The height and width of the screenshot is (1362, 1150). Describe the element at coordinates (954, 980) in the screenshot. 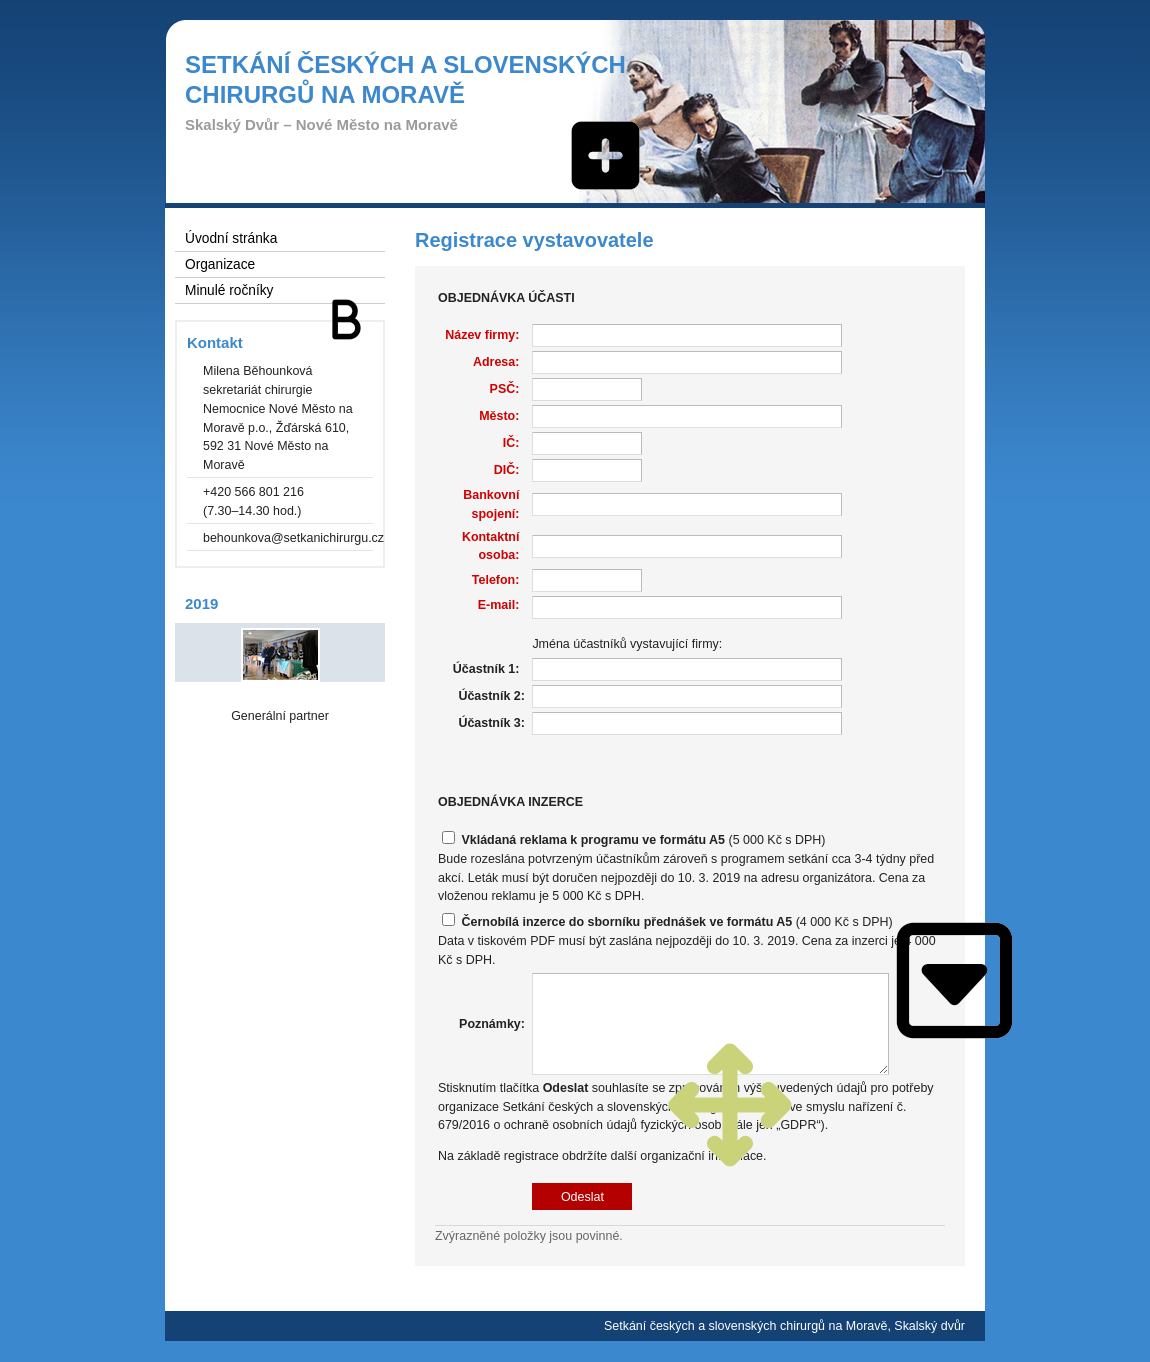

I see `expand dropdown menu` at that location.